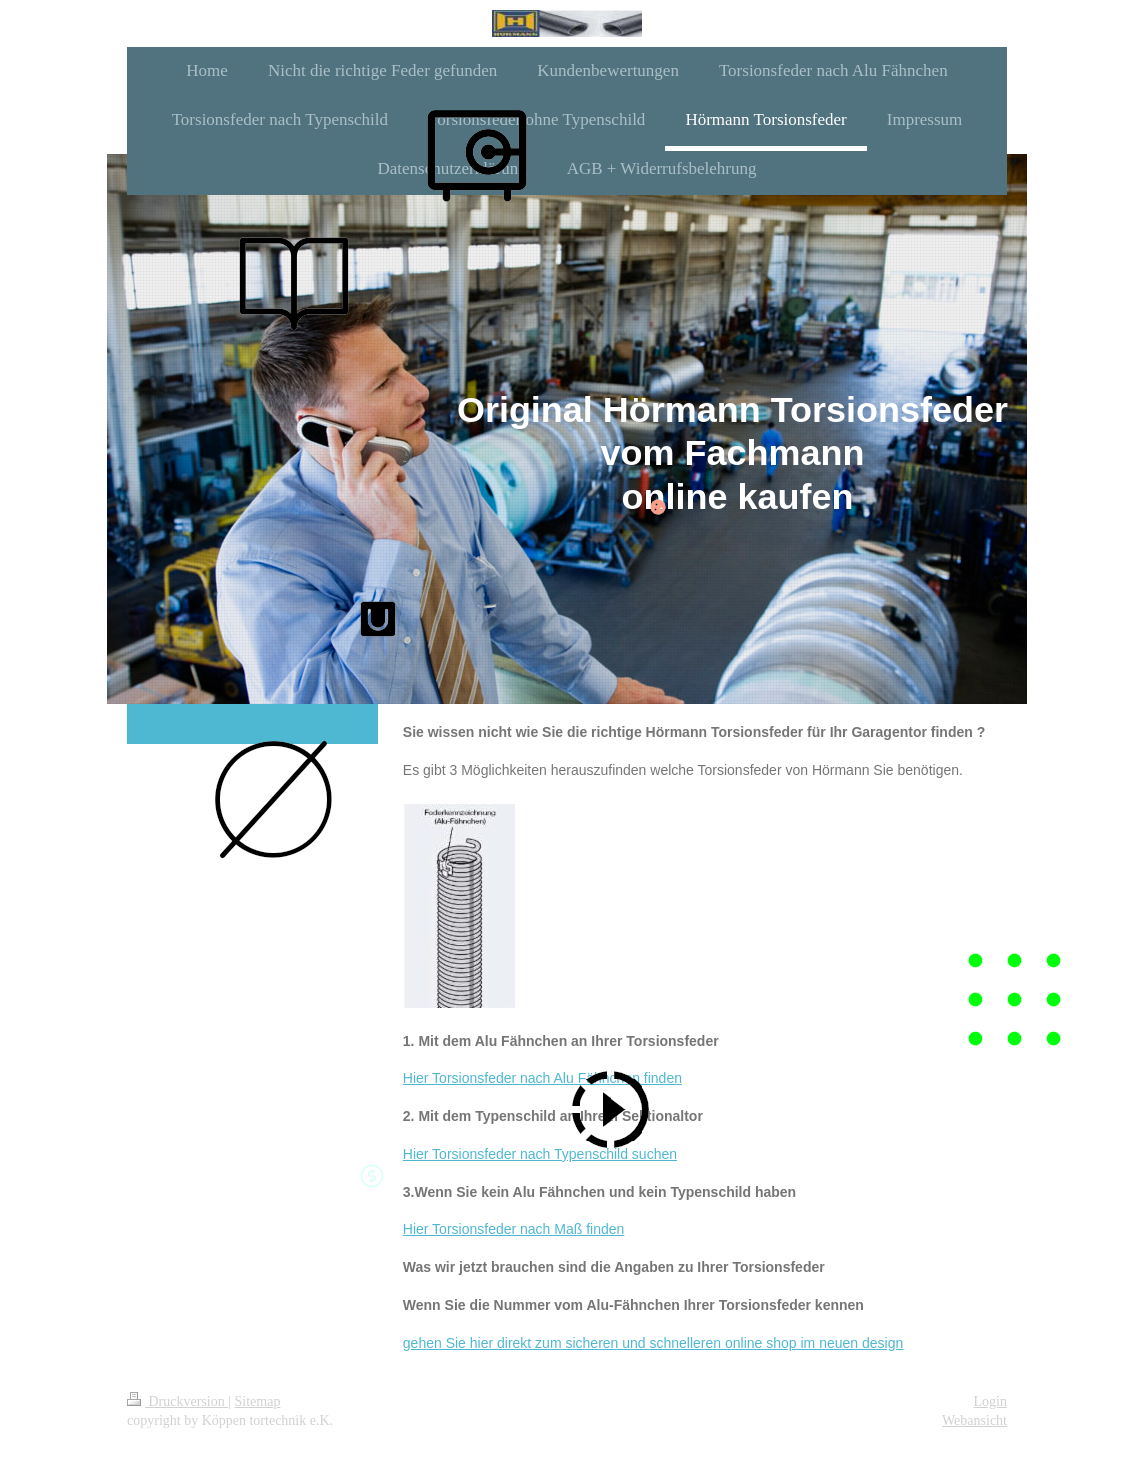 This screenshot has width=1134, height=1481. Describe the element at coordinates (294, 276) in the screenshot. I see `open a book or reading view` at that location.